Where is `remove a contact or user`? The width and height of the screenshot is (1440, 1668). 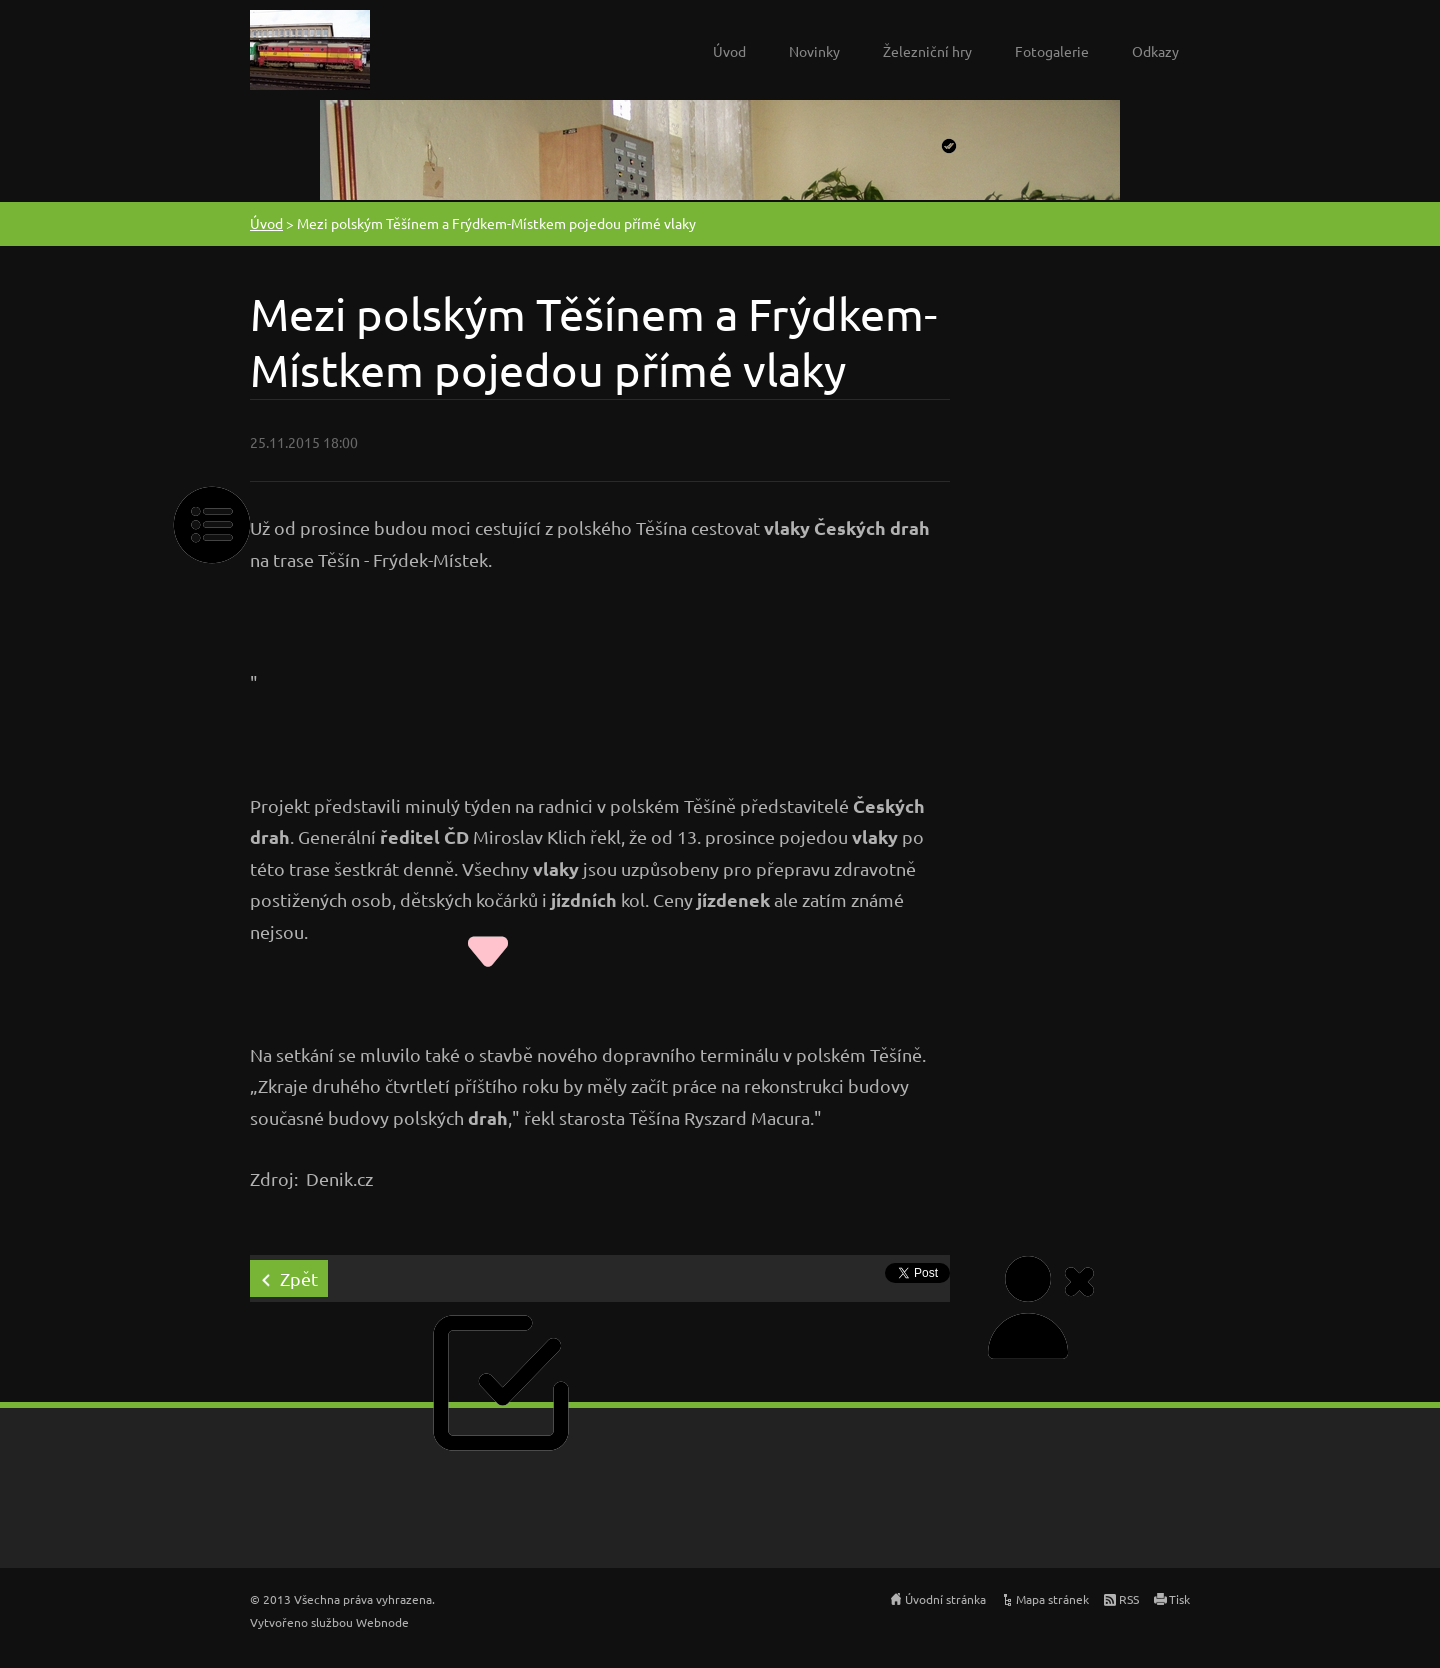
remove a contact or user is located at coordinates (1039, 1307).